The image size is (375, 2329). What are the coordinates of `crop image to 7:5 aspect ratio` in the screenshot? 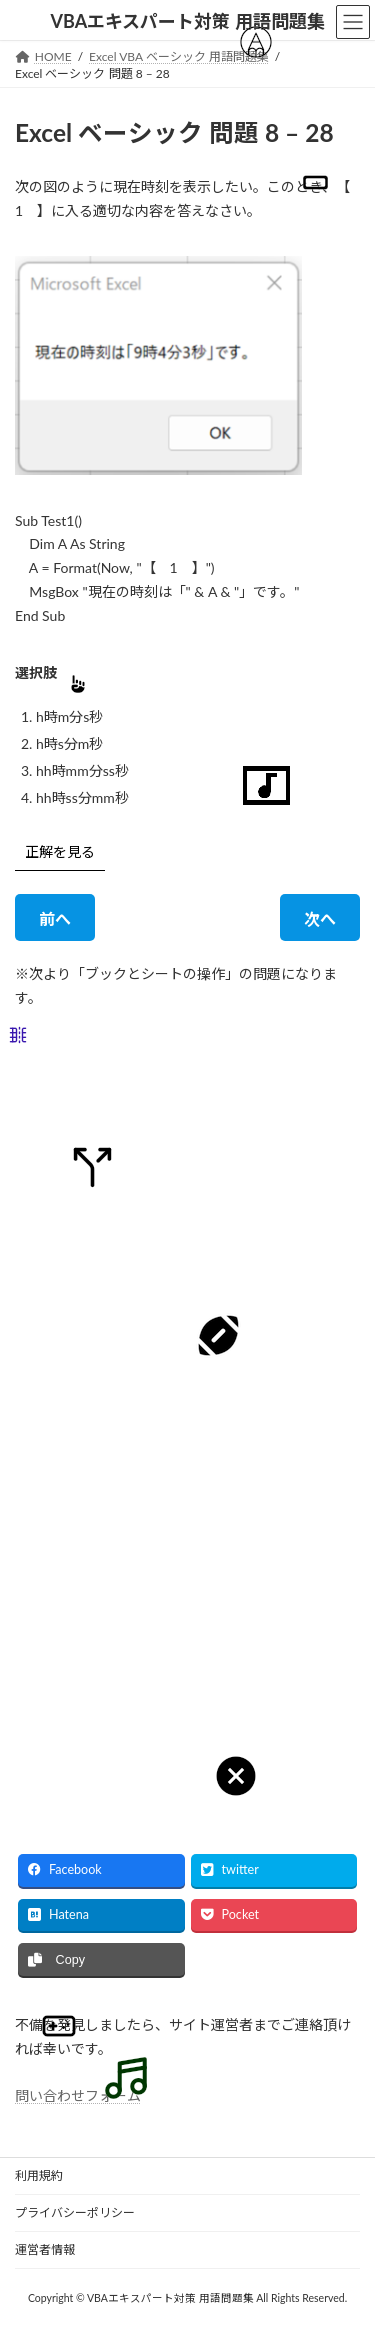 It's located at (315, 182).